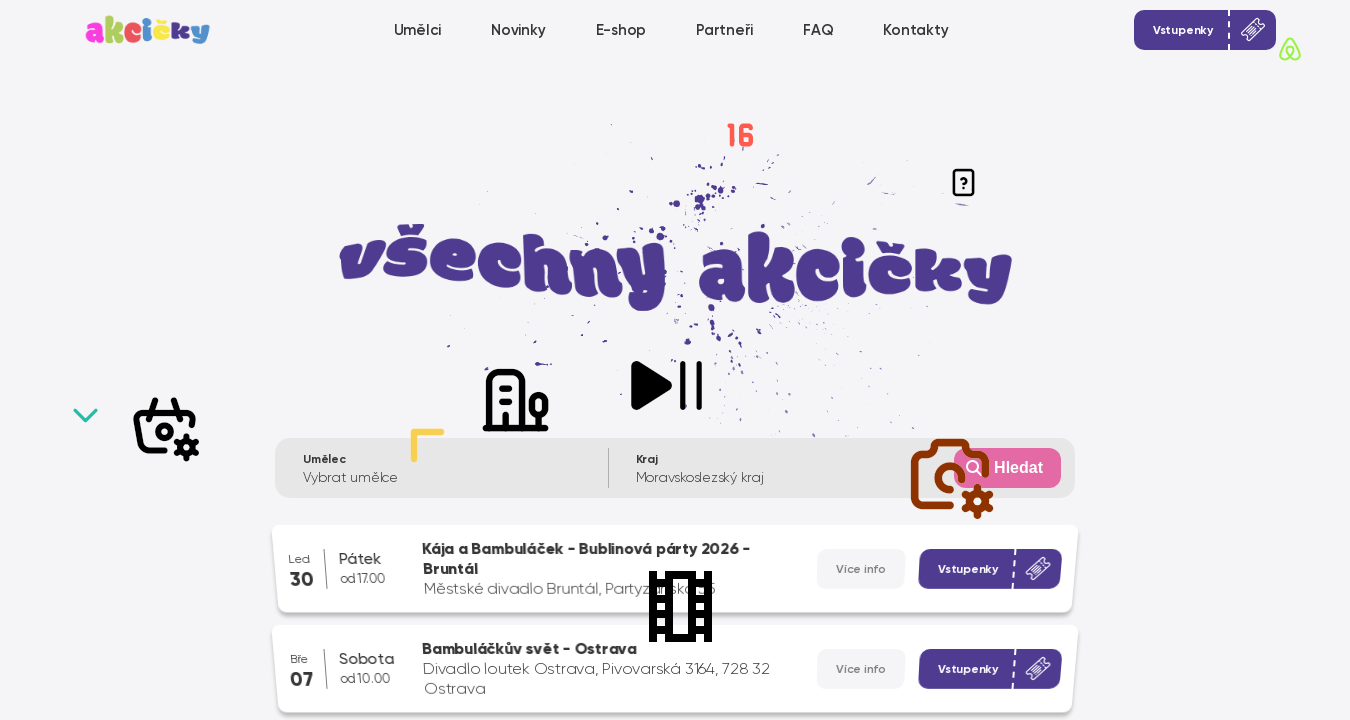  What do you see at coordinates (739, 135) in the screenshot?
I see `indicates item number 16 in a list or sequence` at bounding box center [739, 135].